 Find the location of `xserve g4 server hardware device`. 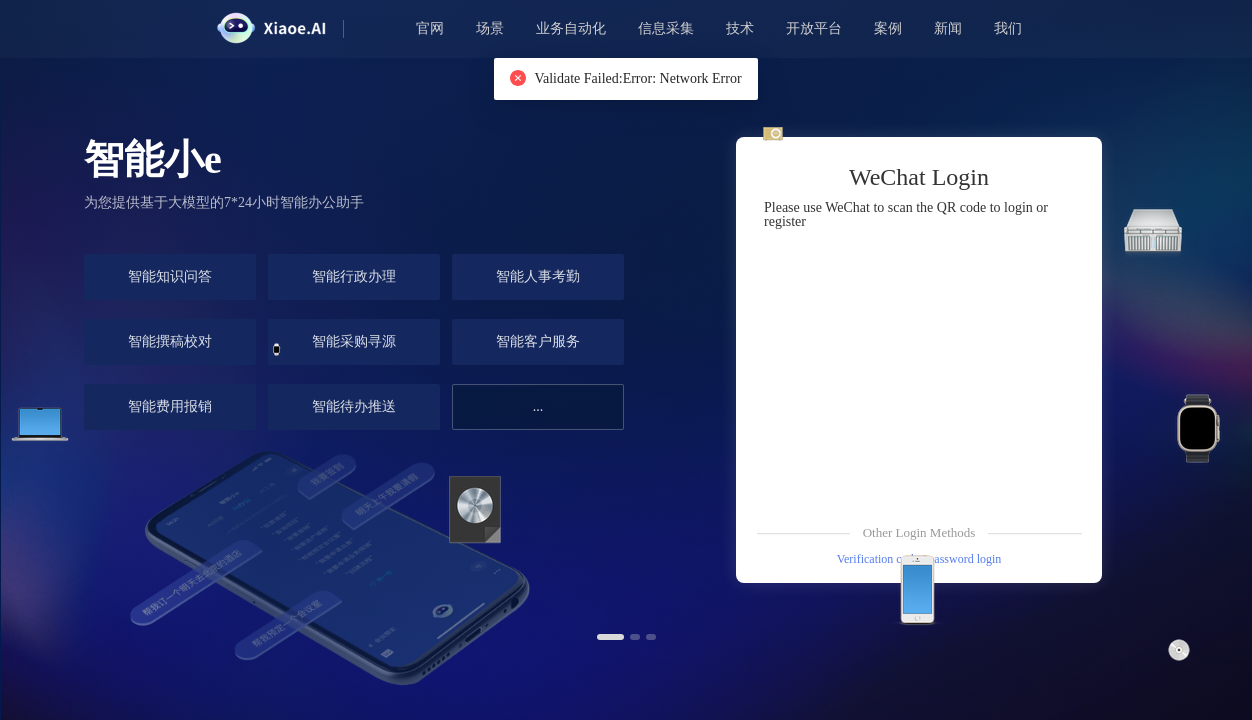

xserve g4 server hardware device is located at coordinates (1153, 229).